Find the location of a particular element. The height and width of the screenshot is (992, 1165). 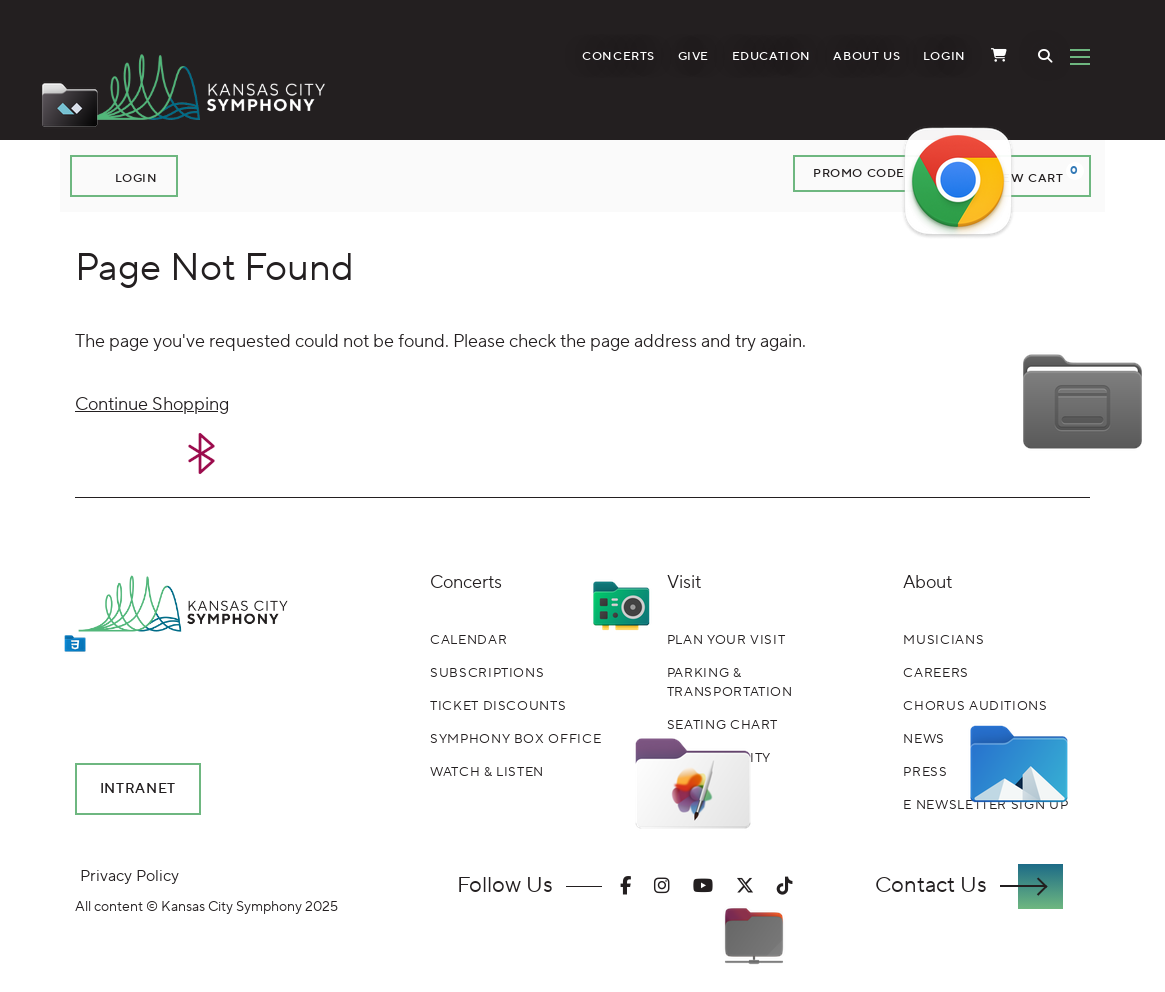

open alpinejs project folder is located at coordinates (69, 106).